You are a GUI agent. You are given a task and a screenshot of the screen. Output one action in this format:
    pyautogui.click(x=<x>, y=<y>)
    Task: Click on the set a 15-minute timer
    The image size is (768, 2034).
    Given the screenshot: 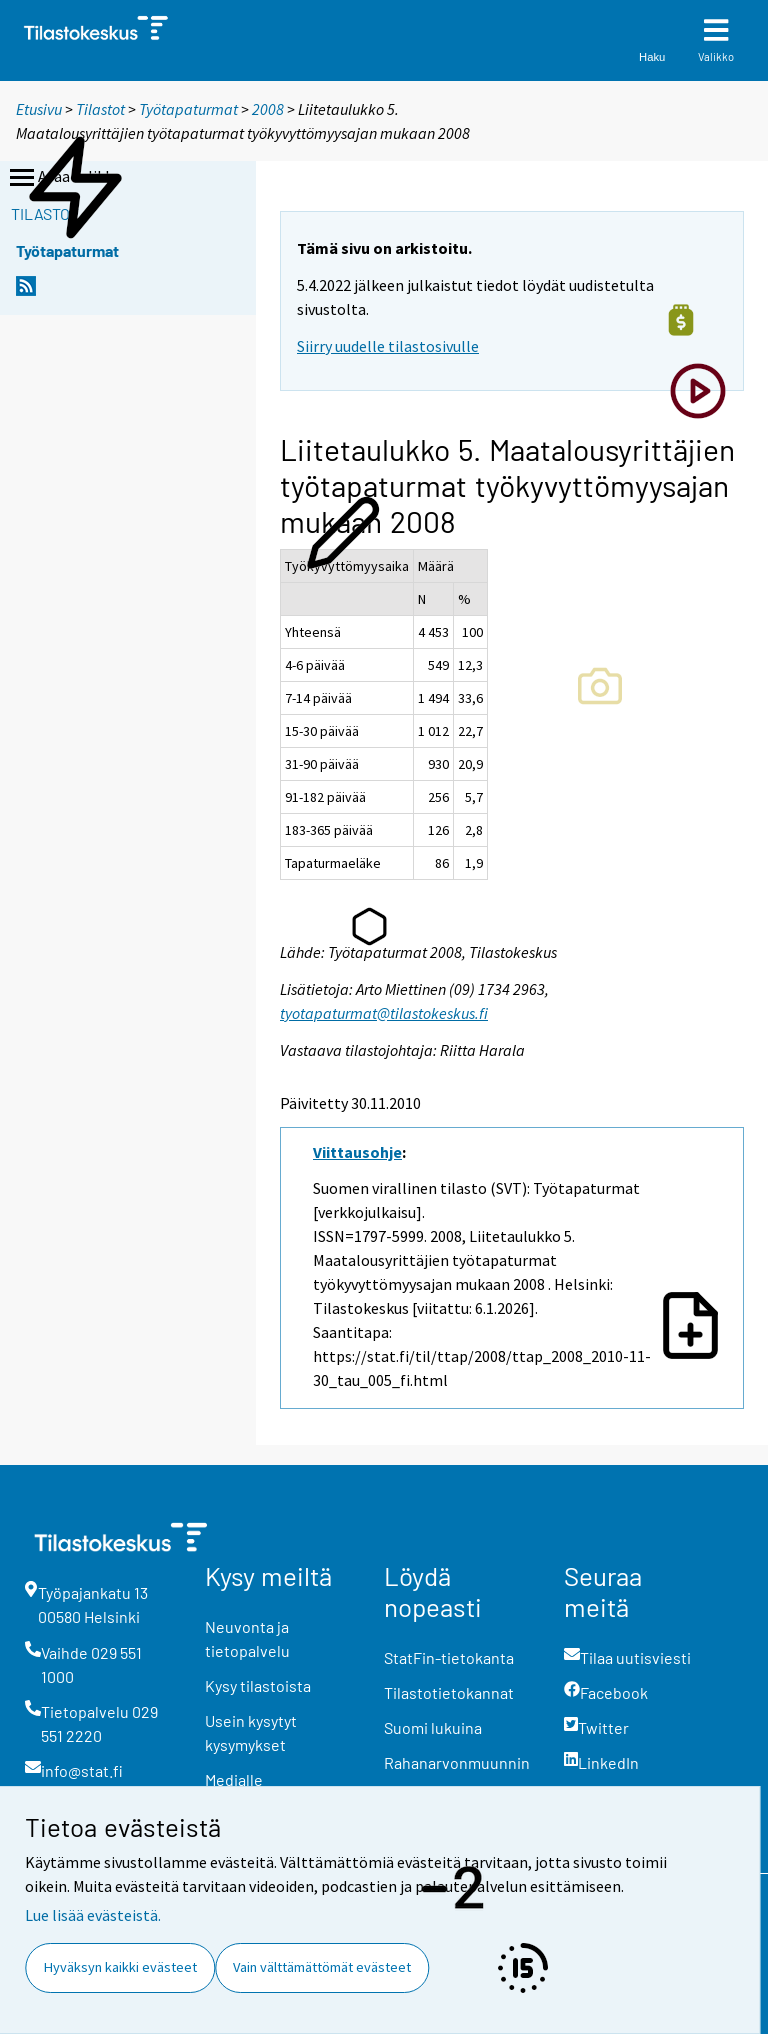 What is the action you would take?
    pyautogui.click(x=523, y=1968)
    